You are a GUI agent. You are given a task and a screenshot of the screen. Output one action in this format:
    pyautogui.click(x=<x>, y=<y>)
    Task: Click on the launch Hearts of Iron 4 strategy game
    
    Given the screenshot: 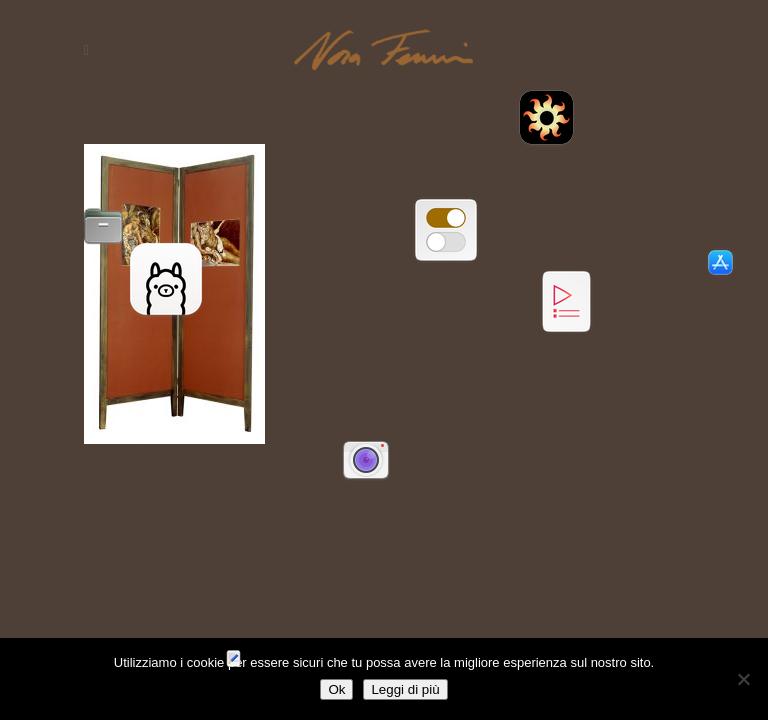 What is the action you would take?
    pyautogui.click(x=546, y=117)
    